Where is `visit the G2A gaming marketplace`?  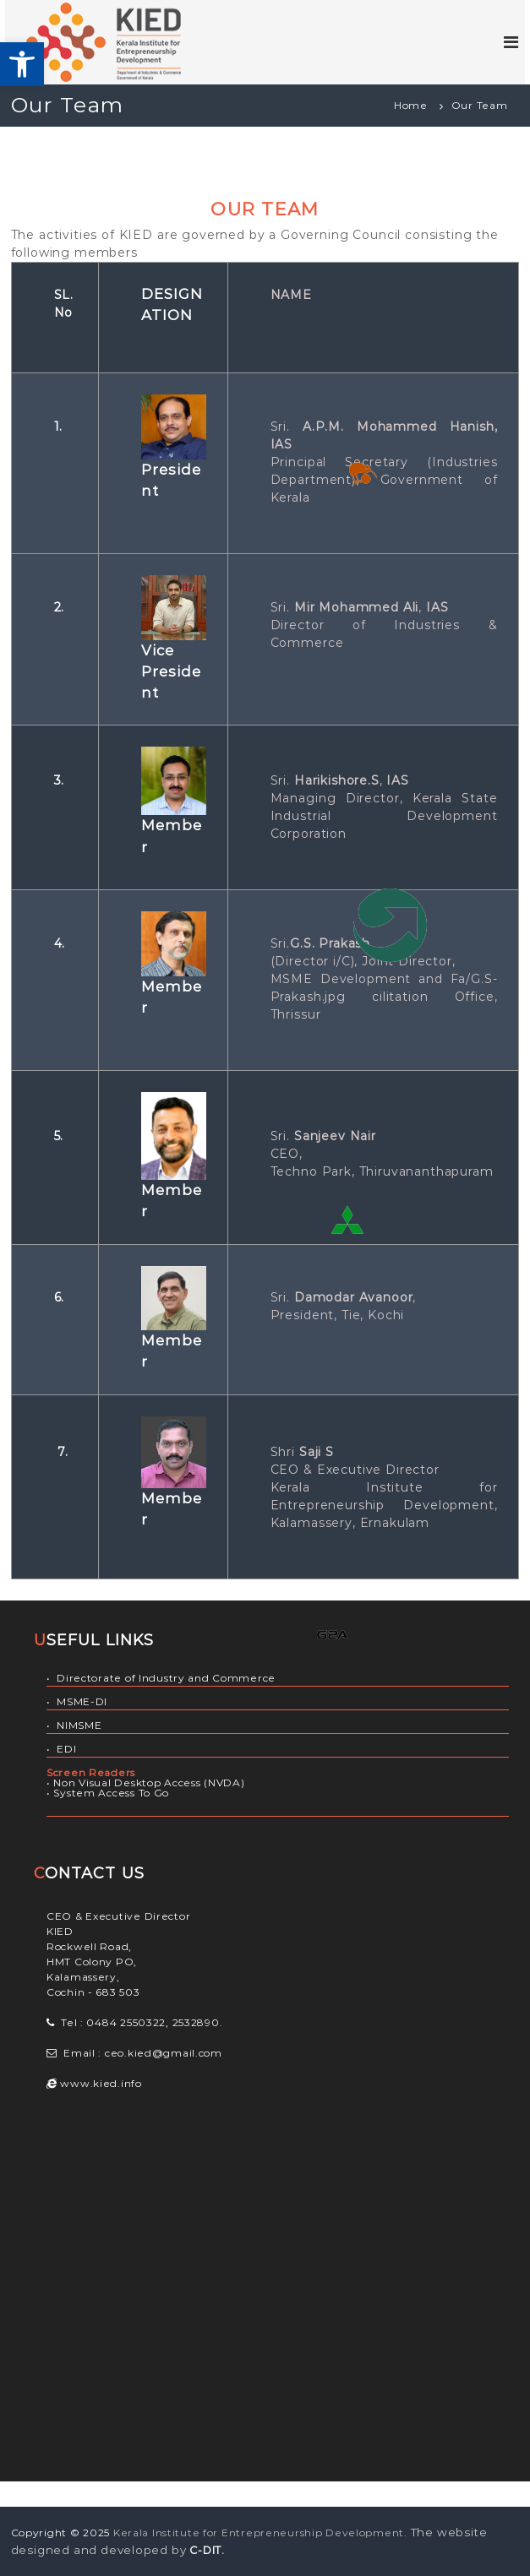 visit the G2A gaming marketplace is located at coordinates (332, 1634).